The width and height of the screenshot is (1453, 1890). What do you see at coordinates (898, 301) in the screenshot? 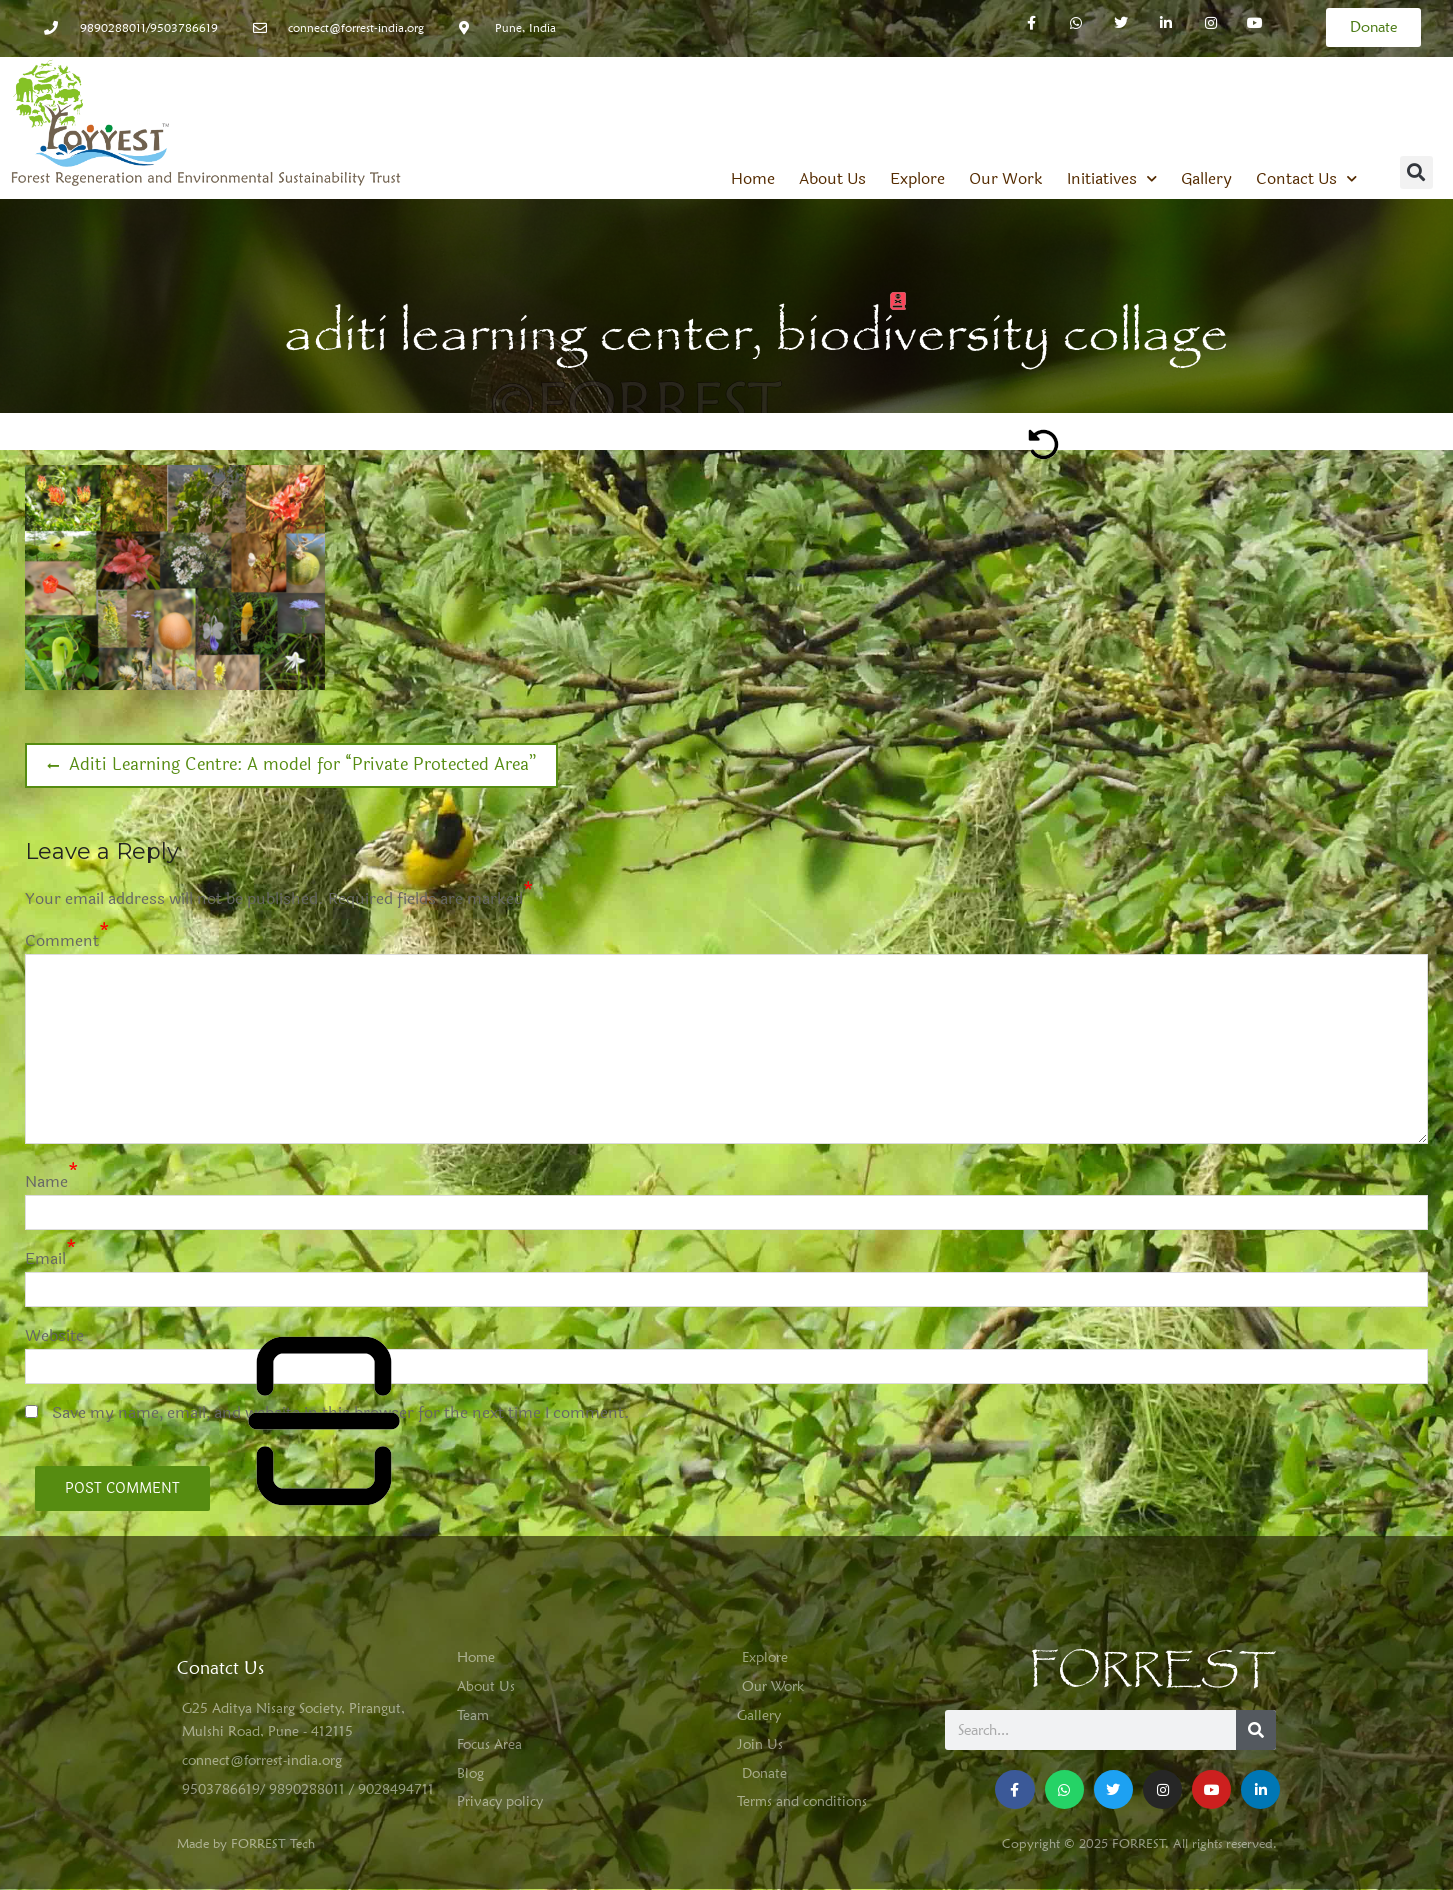
I see `access spooky or halloween-themed content` at bounding box center [898, 301].